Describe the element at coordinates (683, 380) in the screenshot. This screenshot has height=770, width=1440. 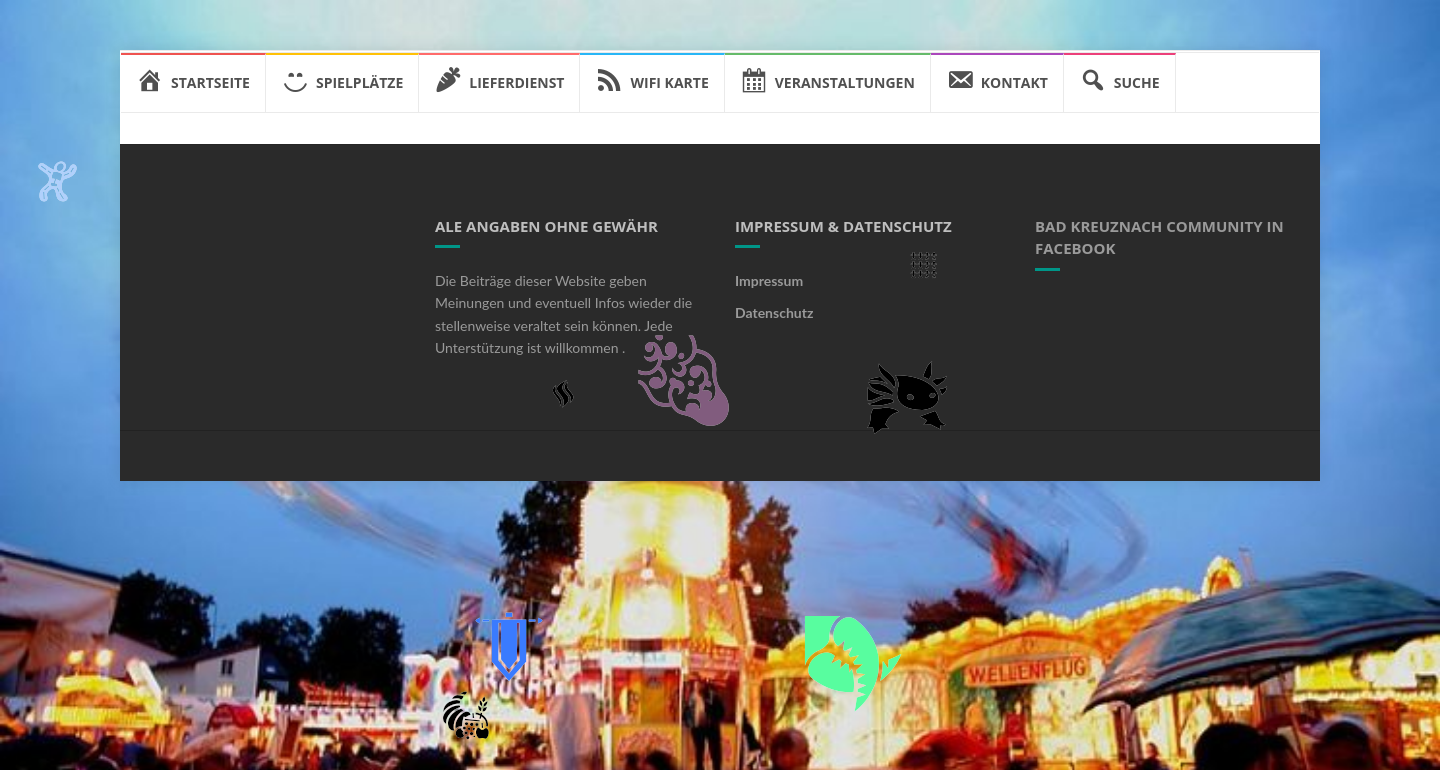
I see `cast a fireball spell or ability` at that location.